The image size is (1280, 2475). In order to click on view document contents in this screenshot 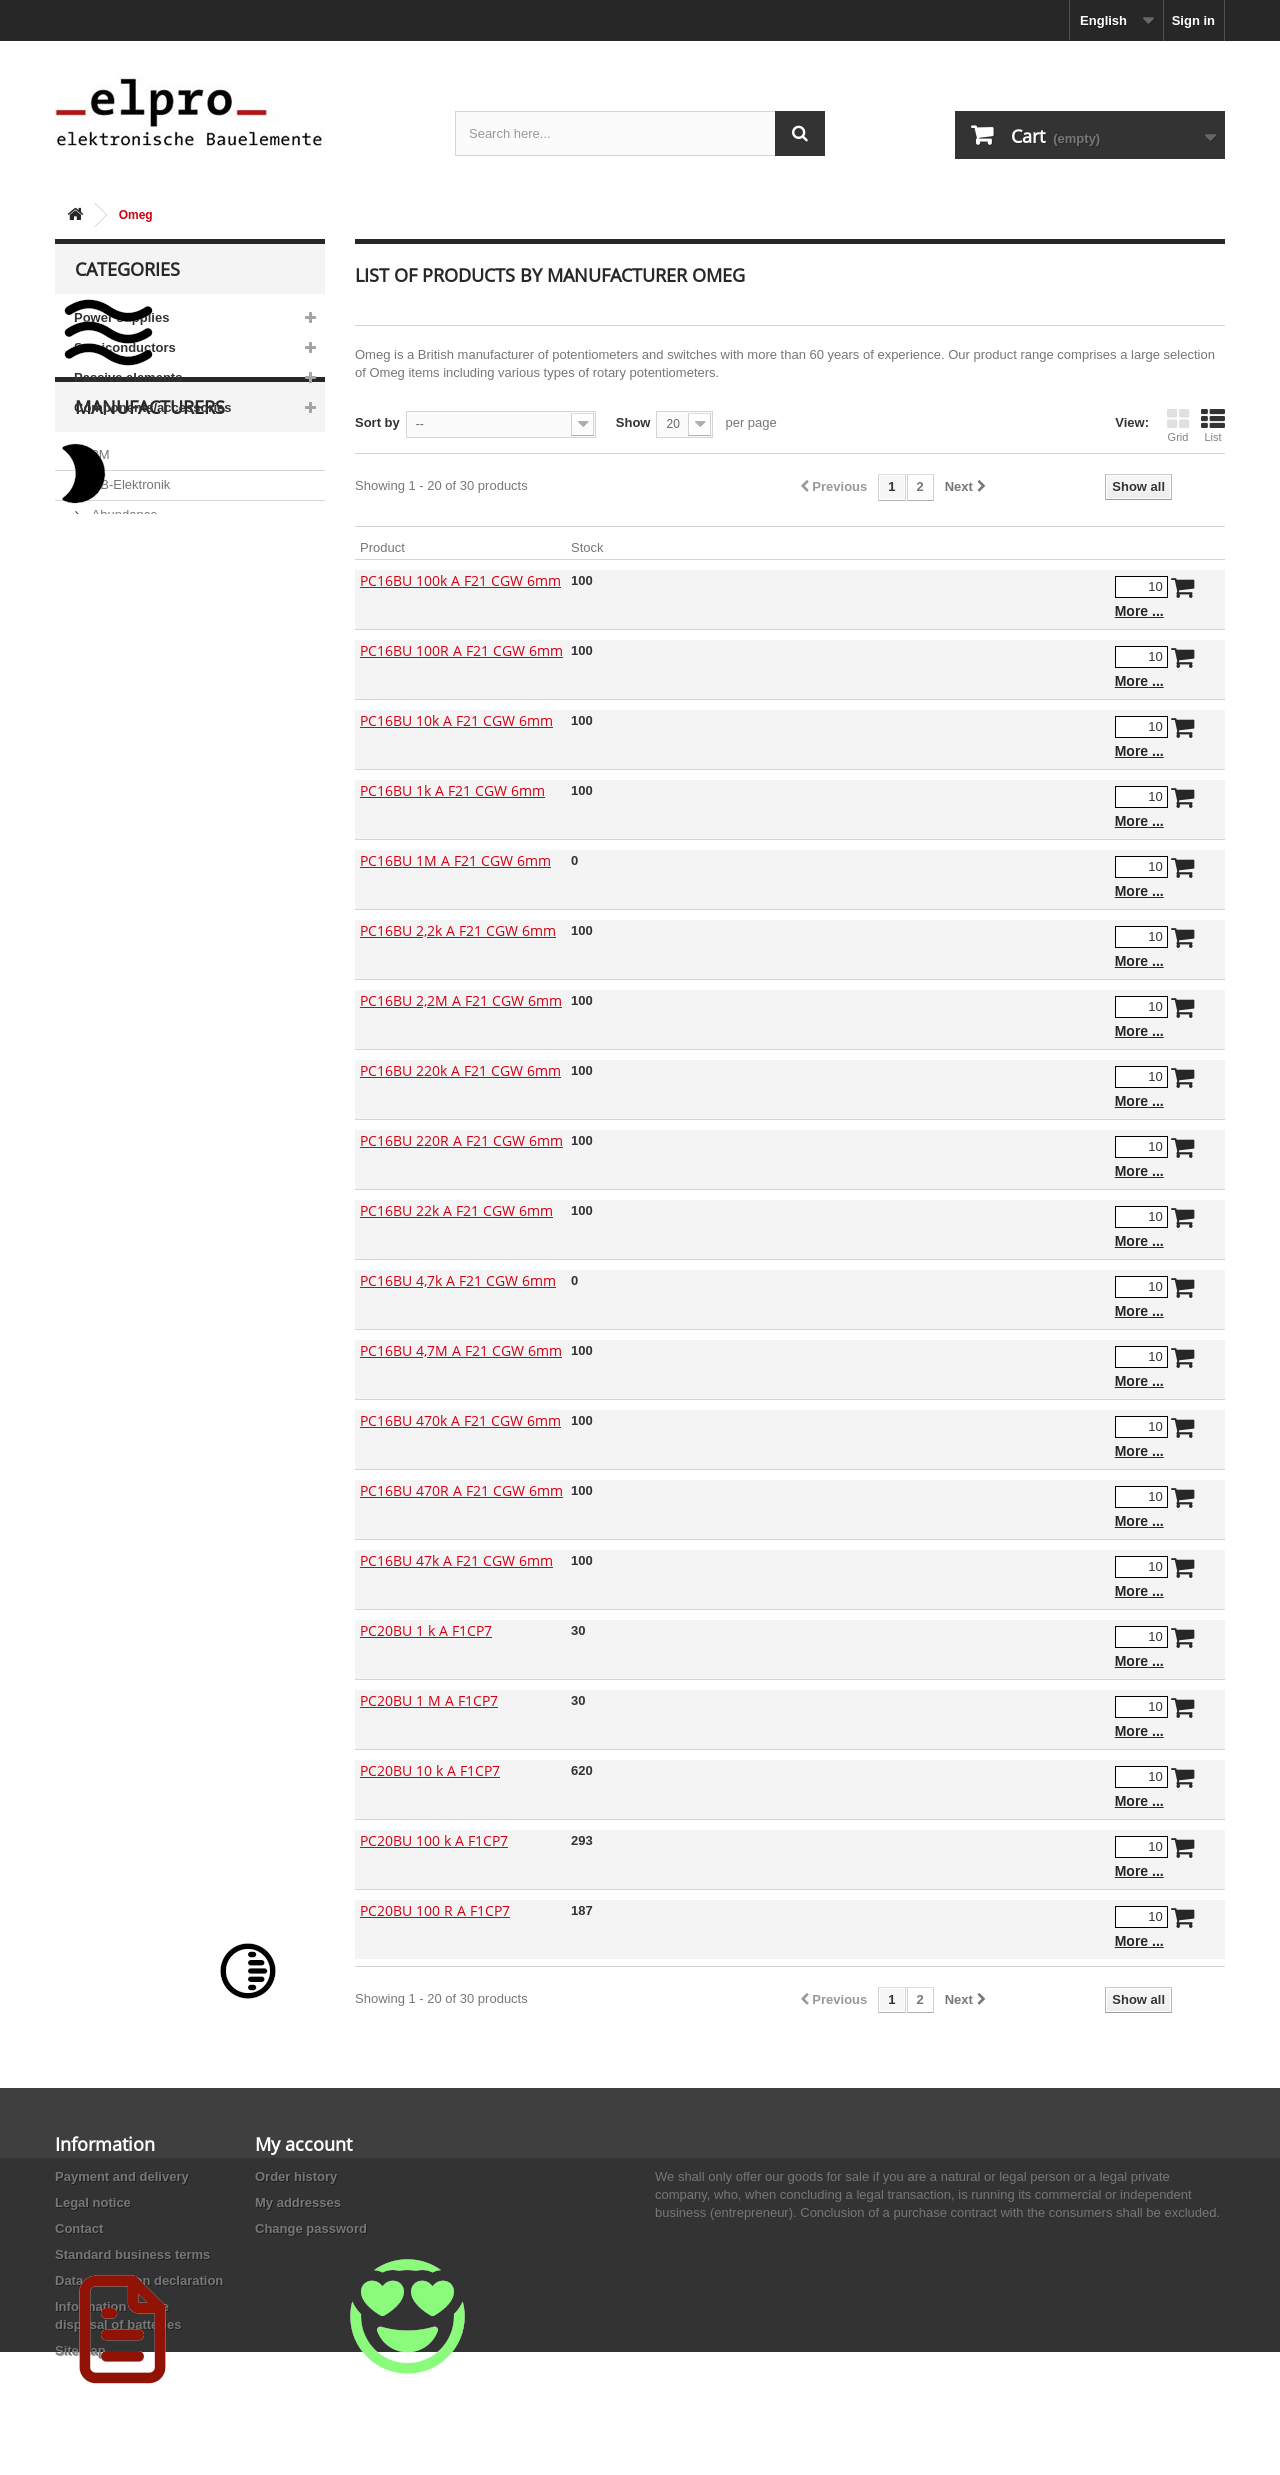, I will do `click(122, 2329)`.